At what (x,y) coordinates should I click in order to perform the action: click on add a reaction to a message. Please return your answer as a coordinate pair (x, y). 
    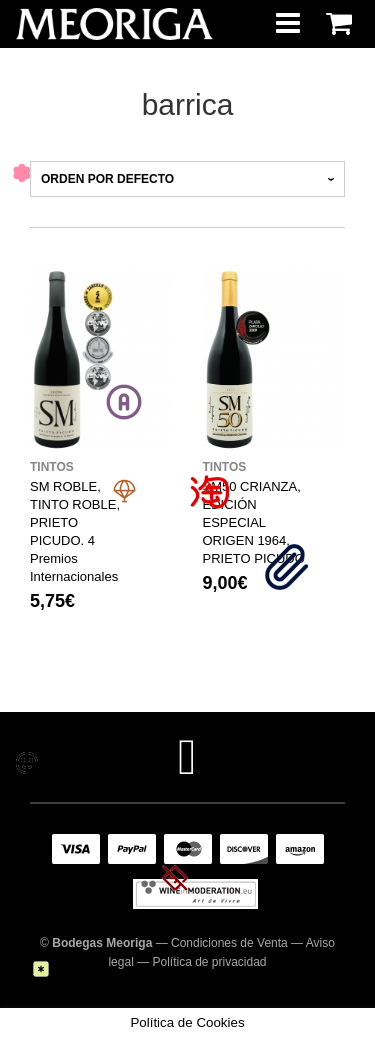
    Looking at the image, I should click on (28, 764).